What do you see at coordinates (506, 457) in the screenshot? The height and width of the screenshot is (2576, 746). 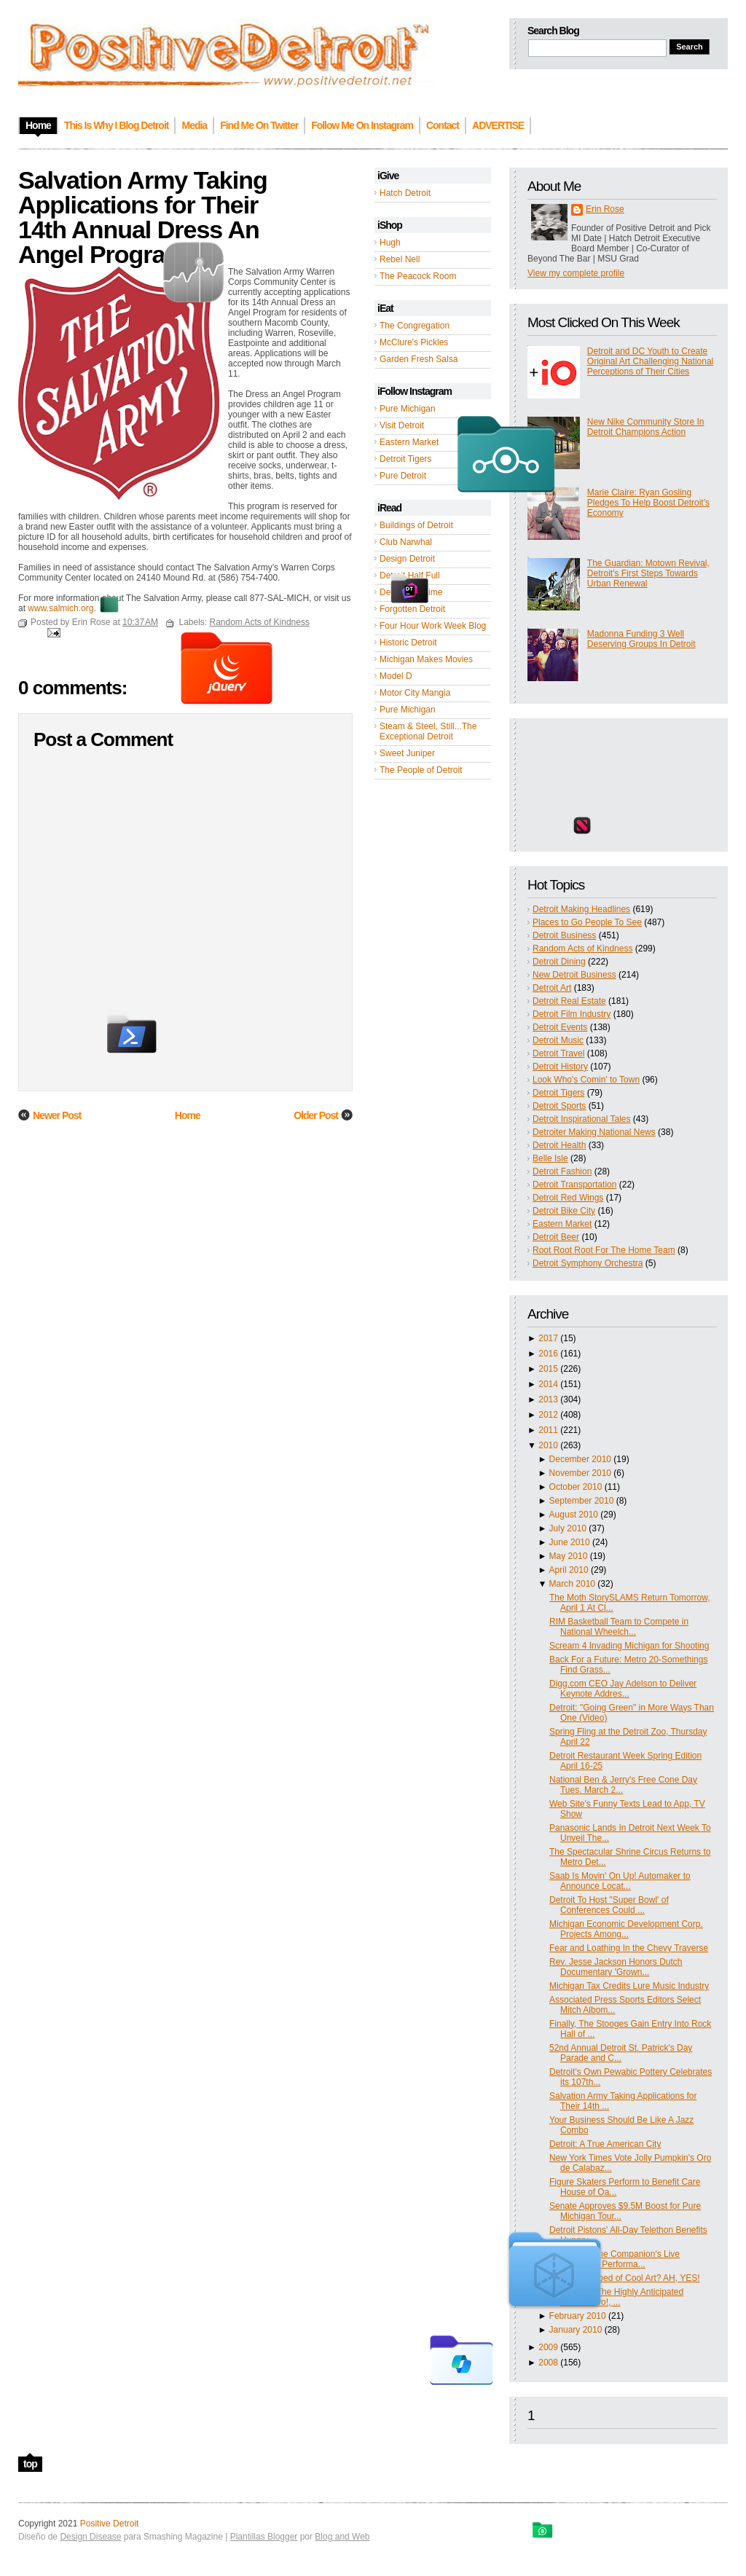 I see `open LineageOS system folder` at bounding box center [506, 457].